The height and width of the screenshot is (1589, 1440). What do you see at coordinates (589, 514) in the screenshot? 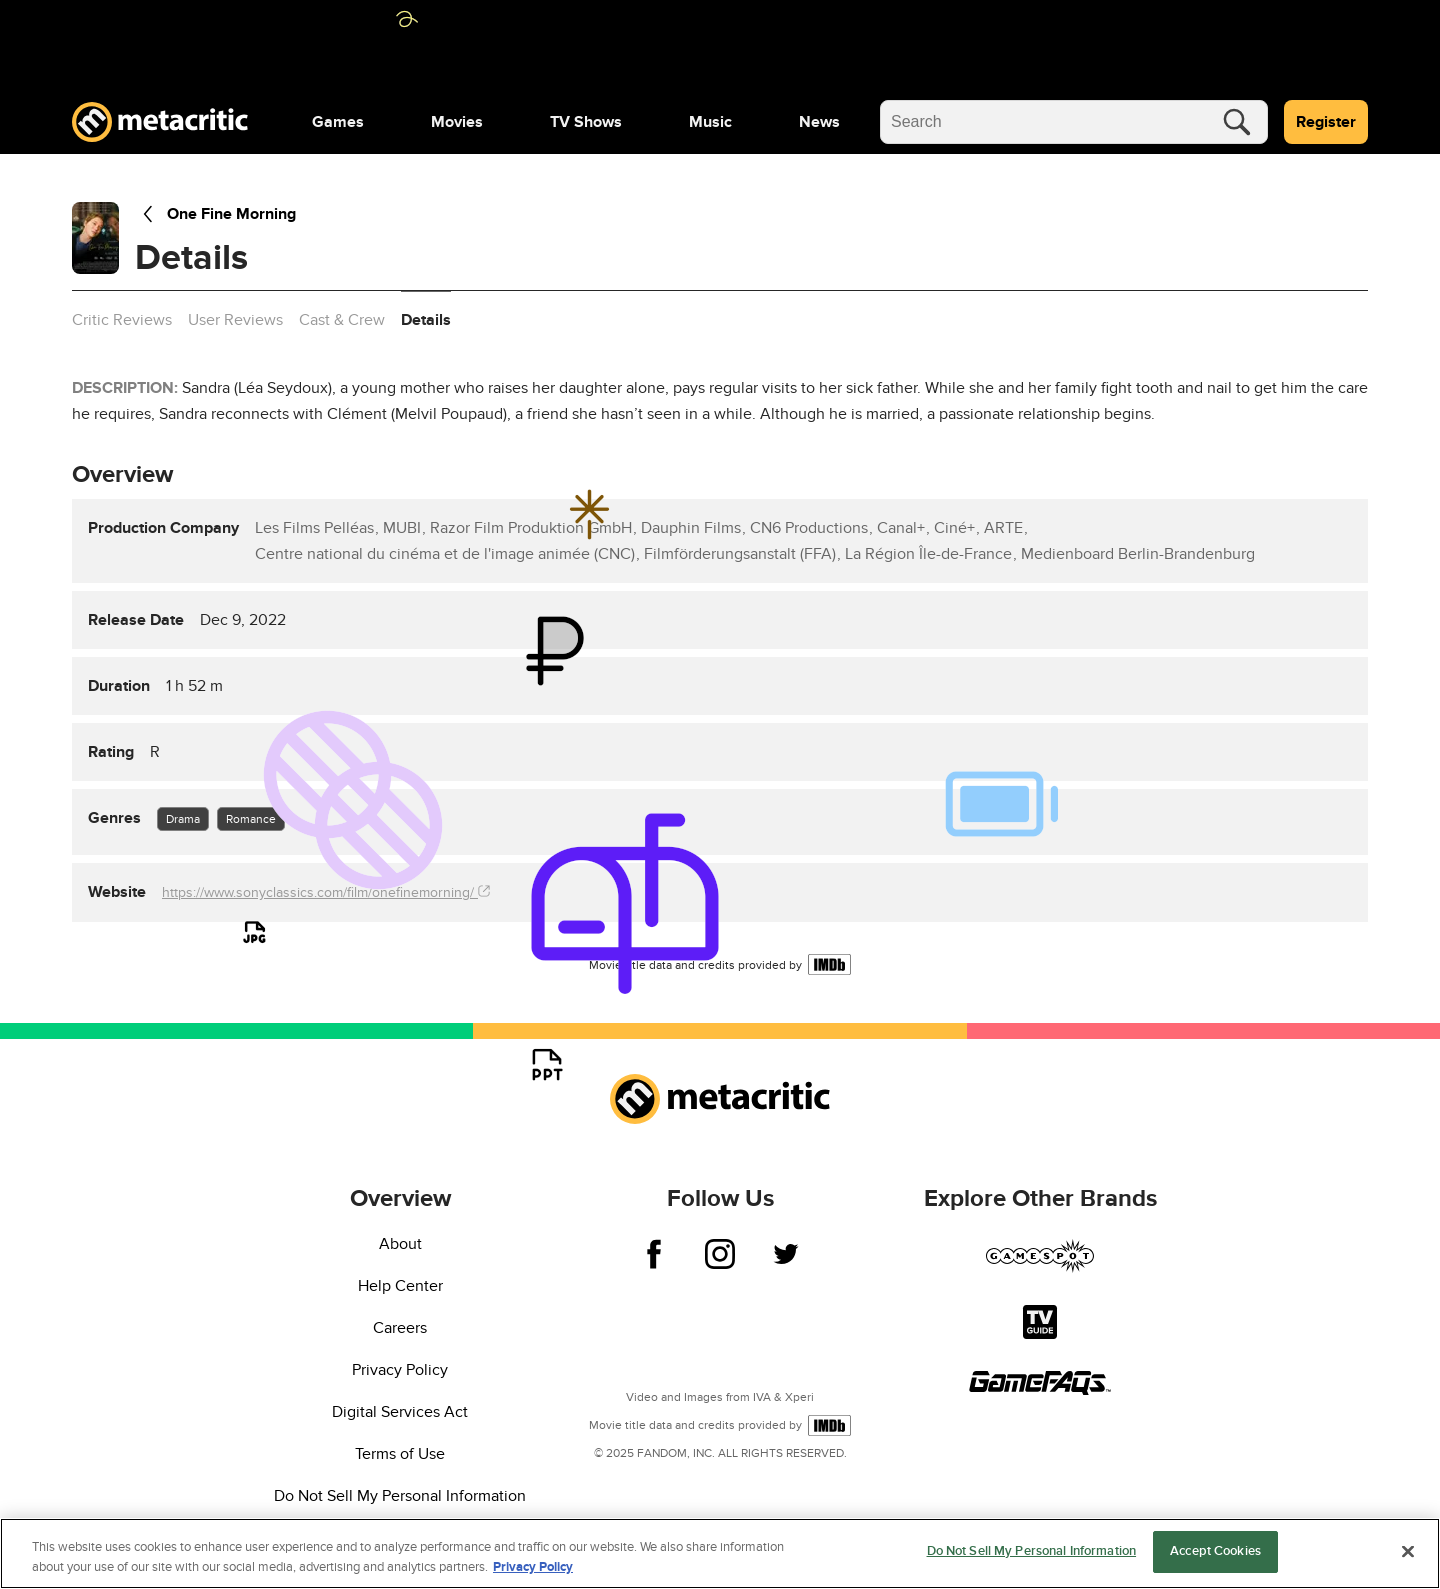
I see `link to linktree profile` at bounding box center [589, 514].